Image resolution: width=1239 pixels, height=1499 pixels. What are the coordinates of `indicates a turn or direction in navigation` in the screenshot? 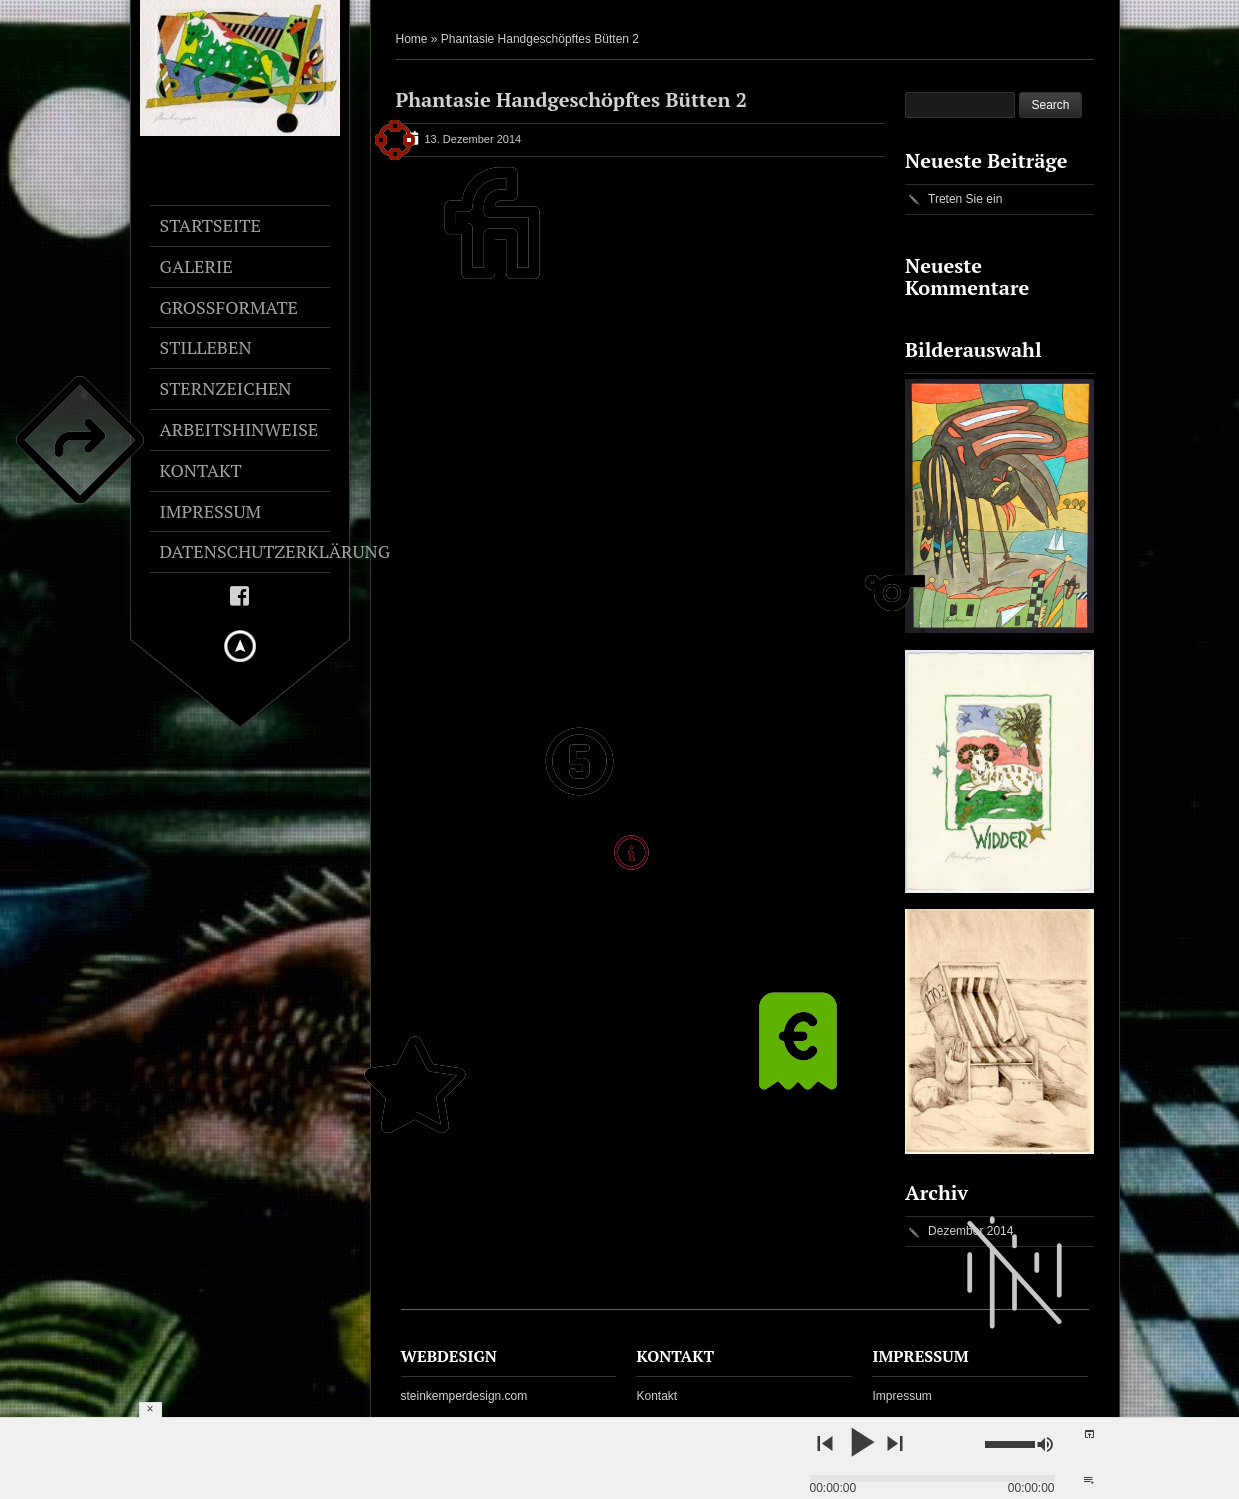 It's located at (80, 440).